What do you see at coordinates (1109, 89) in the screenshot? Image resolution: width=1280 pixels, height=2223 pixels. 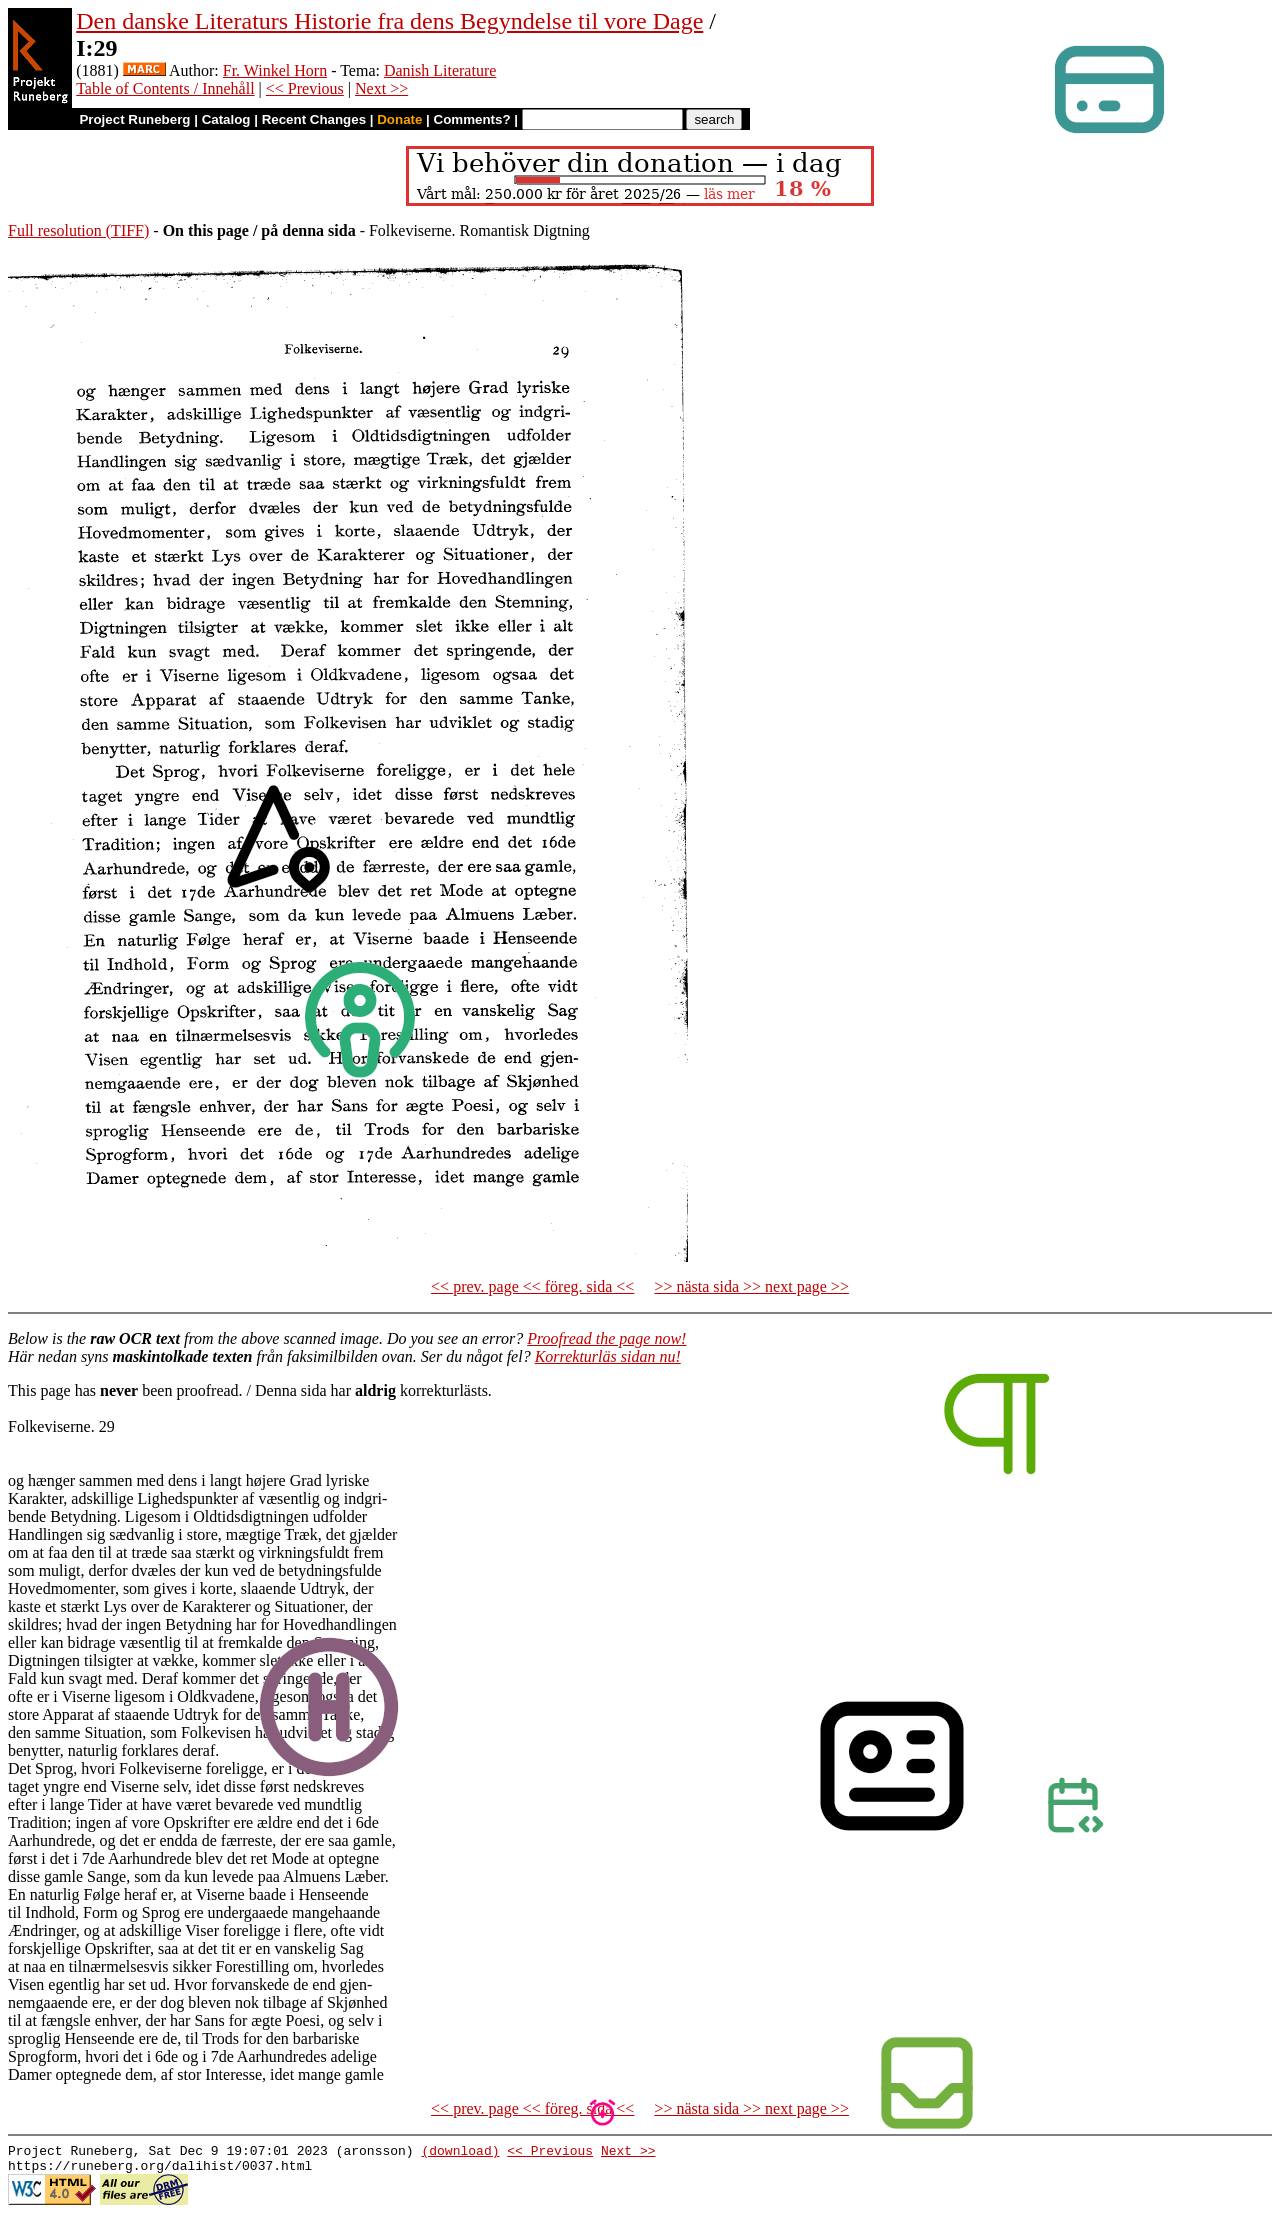 I see `manage payment methods` at bounding box center [1109, 89].